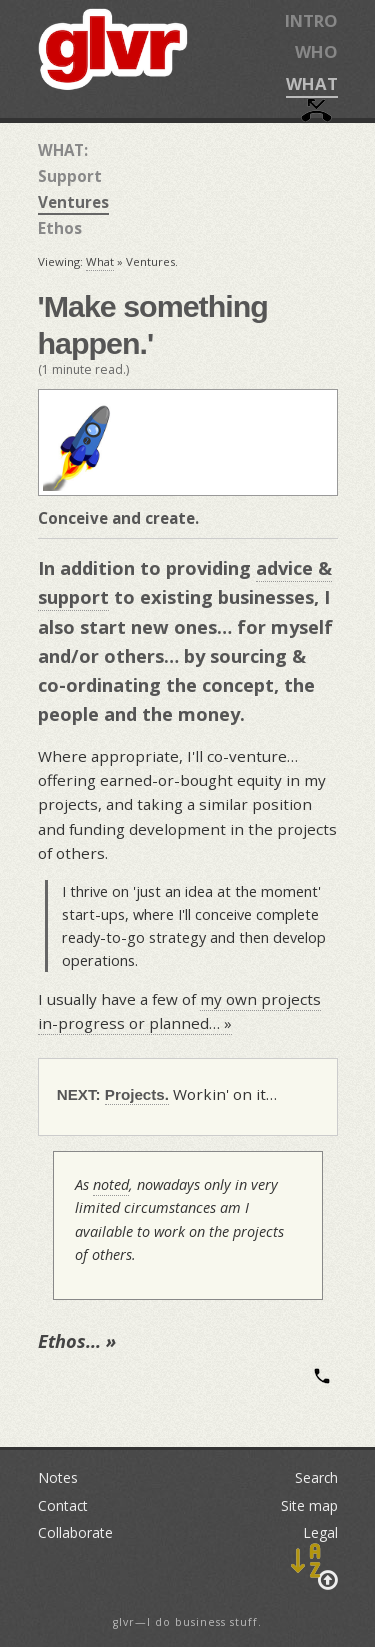 Image resolution: width=375 pixels, height=1647 pixels. I want to click on sort items alphabetically A to Z, so click(306, 1560).